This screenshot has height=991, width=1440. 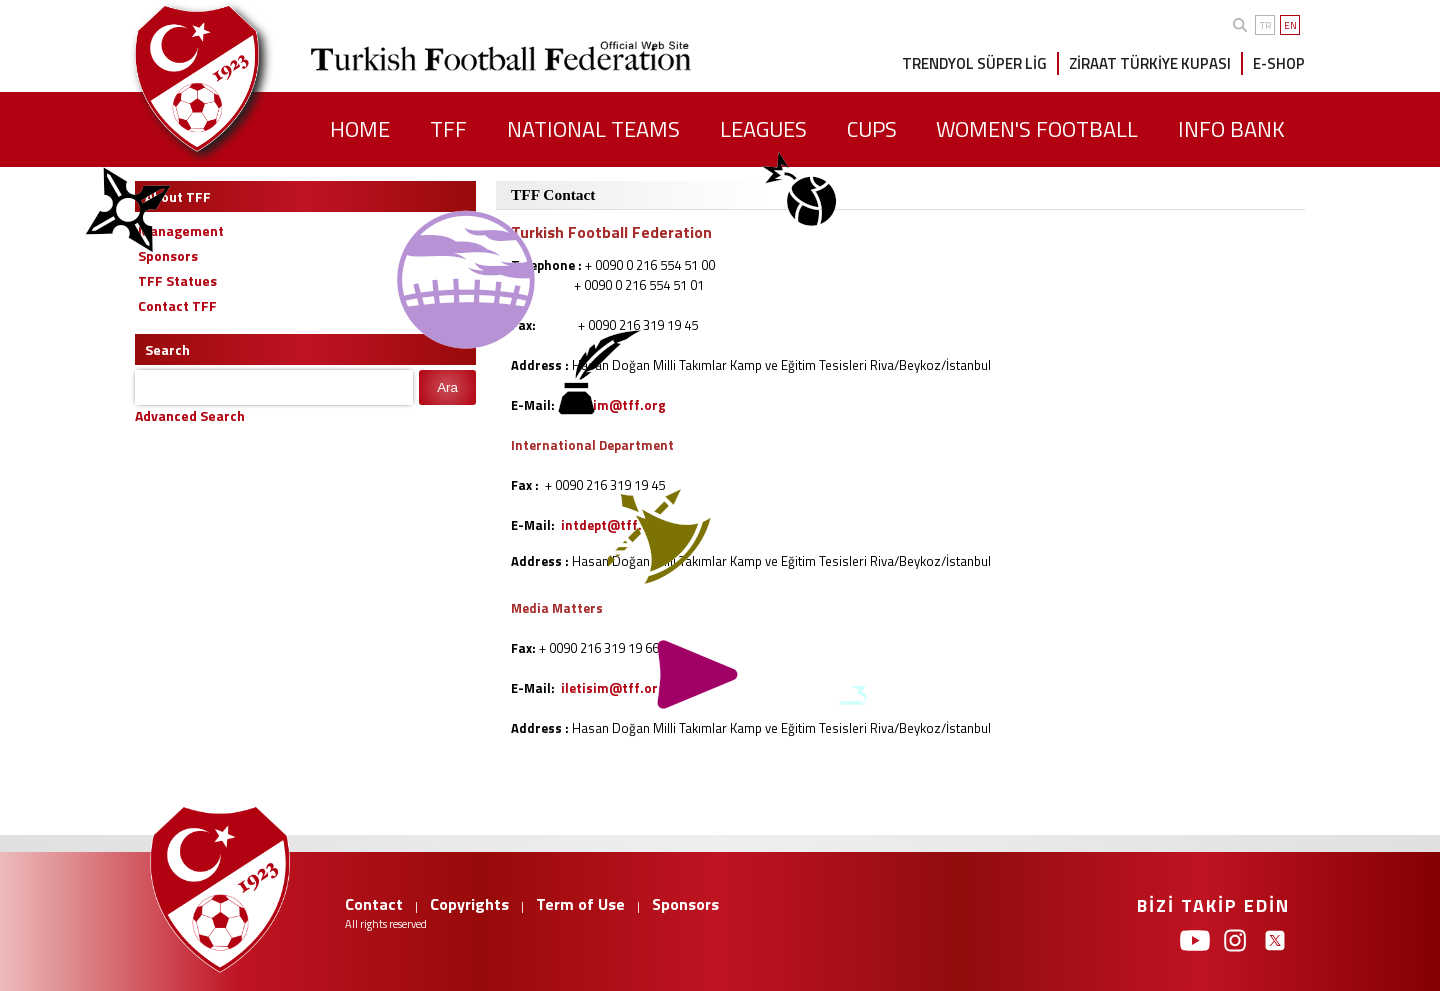 What do you see at coordinates (599, 373) in the screenshot?
I see `compose or write a new document` at bounding box center [599, 373].